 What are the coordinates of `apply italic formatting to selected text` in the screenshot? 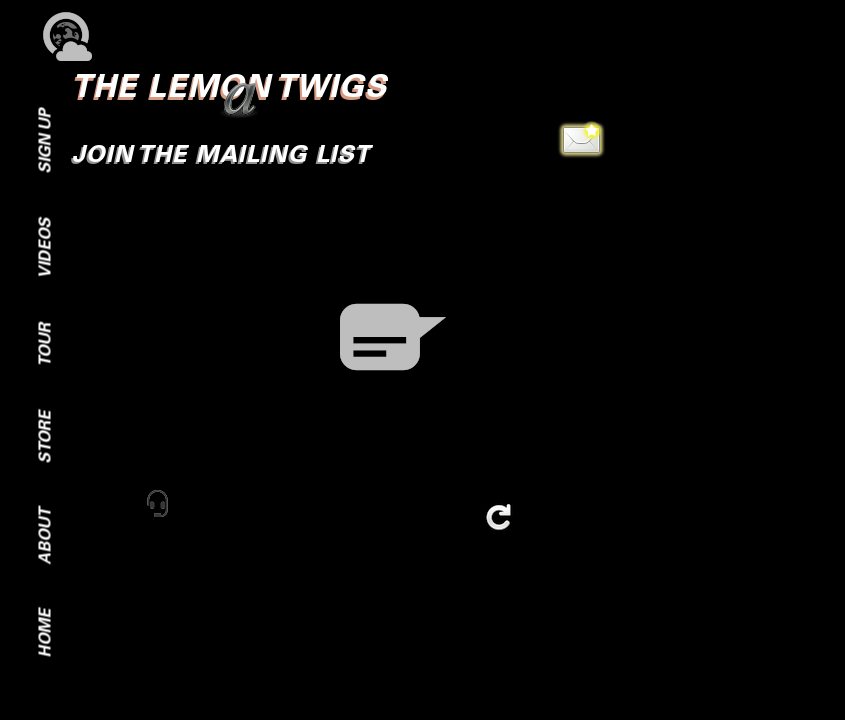 It's located at (241, 99).